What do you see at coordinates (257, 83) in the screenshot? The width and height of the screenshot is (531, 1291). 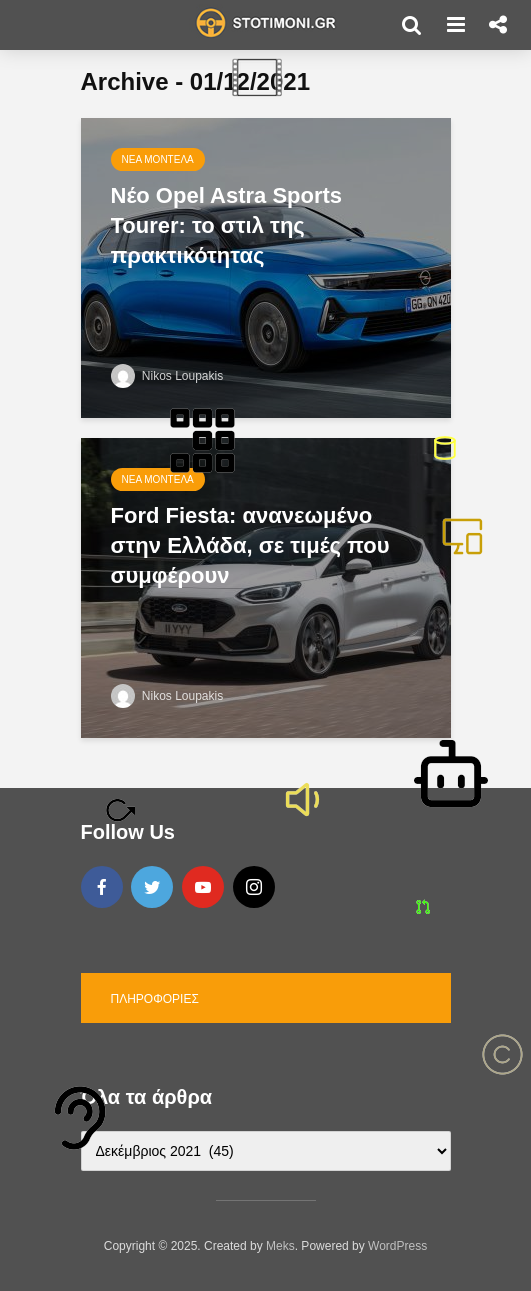 I see `view video or film content` at bounding box center [257, 83].